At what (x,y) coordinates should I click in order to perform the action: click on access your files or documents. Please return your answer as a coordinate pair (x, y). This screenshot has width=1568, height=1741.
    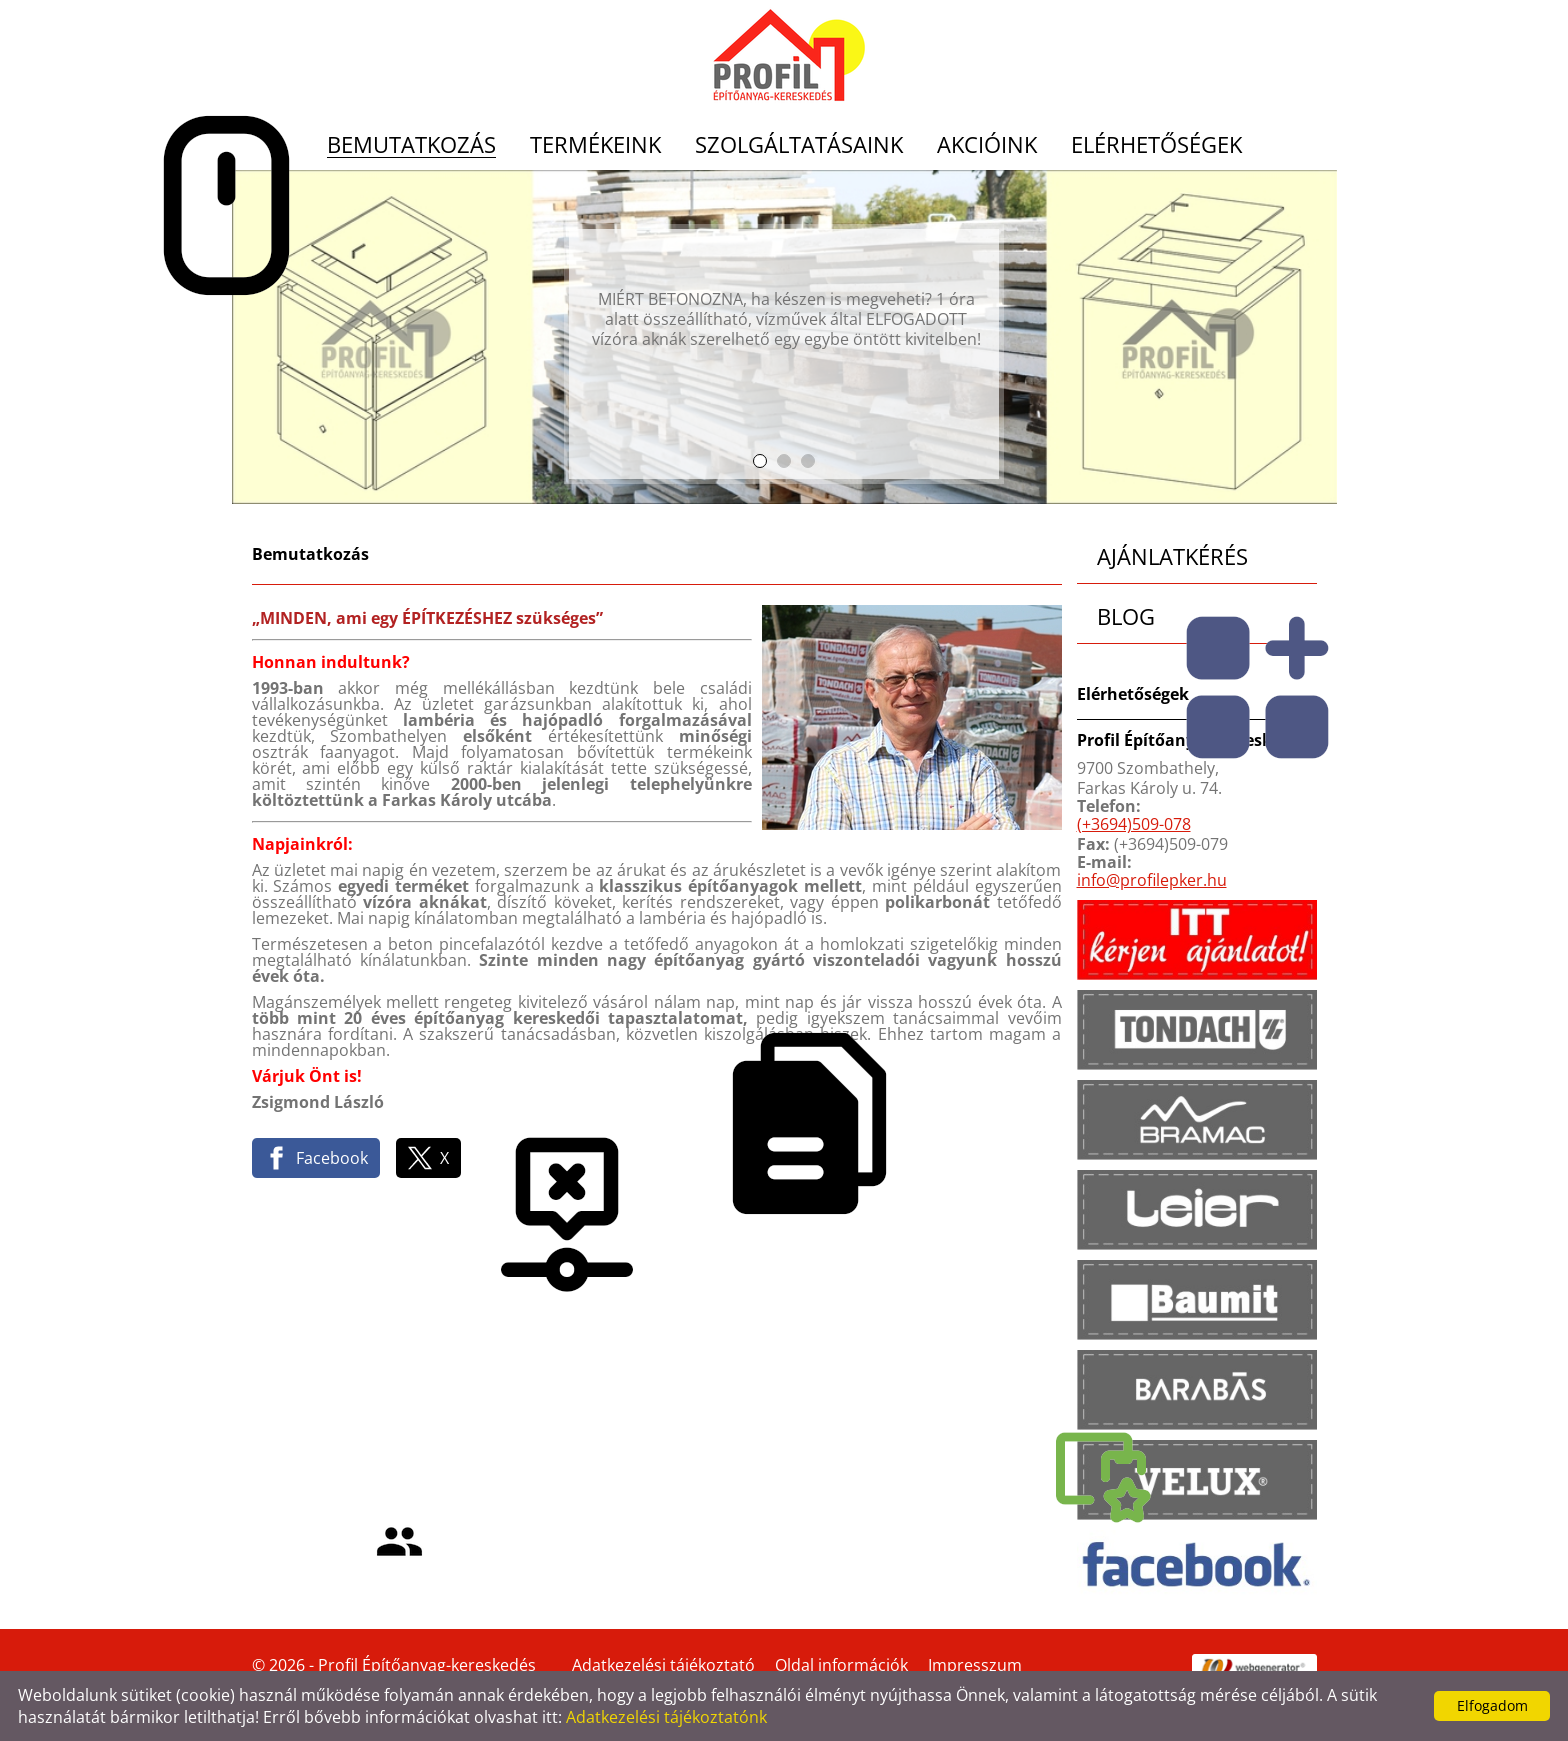
    Looking at the image, I should click on (809, 1123).